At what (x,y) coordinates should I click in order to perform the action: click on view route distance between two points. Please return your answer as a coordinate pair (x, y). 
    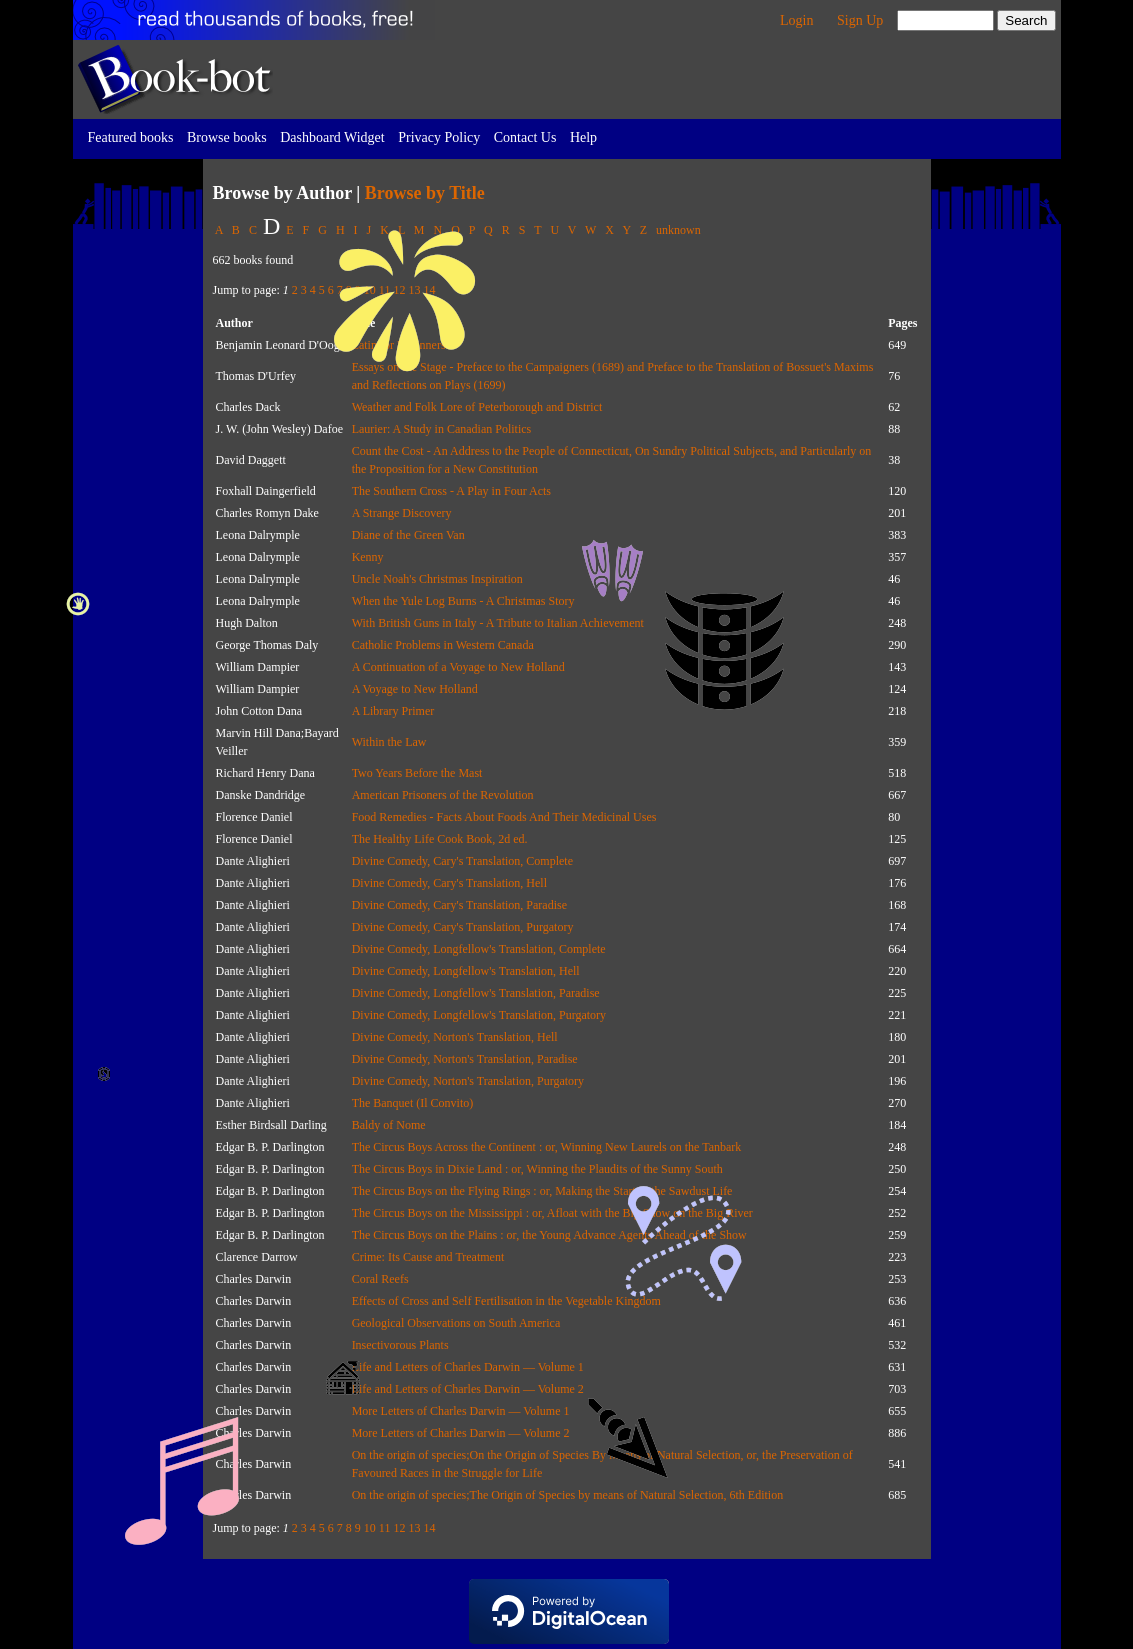
    Looking at the image, I should click on (683, 1243).